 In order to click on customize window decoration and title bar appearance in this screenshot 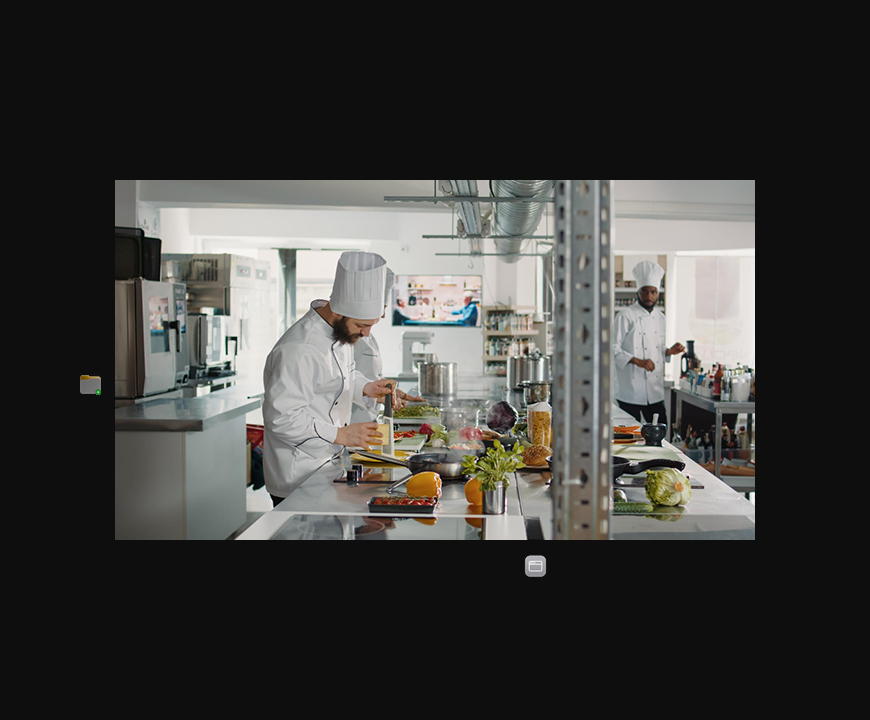, I will do `click(535, 566)`.